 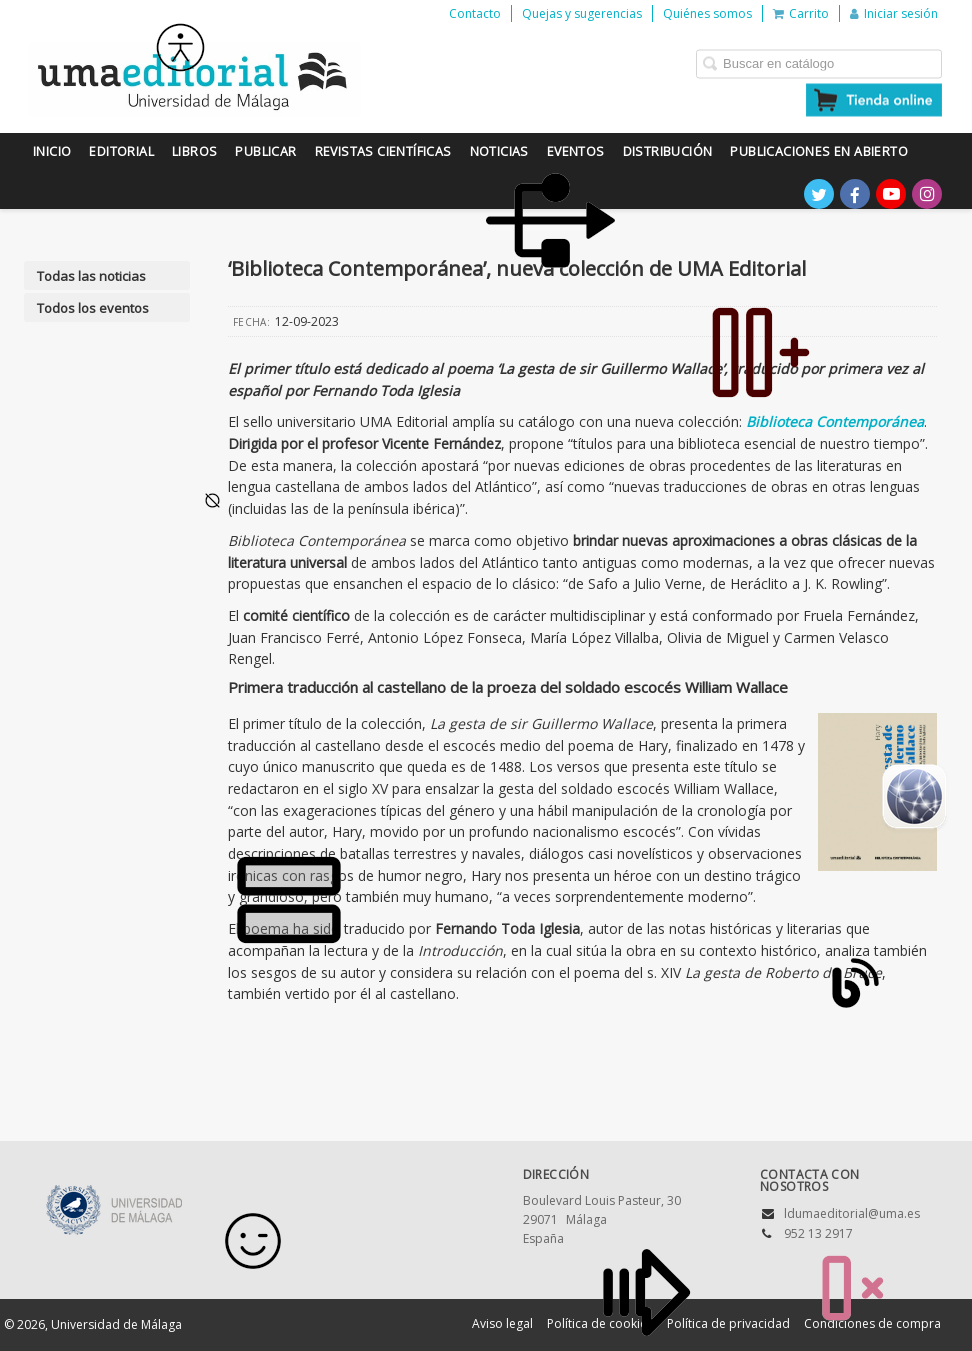 I want to click on do not dry clean this item, so click(x=212, y=500).